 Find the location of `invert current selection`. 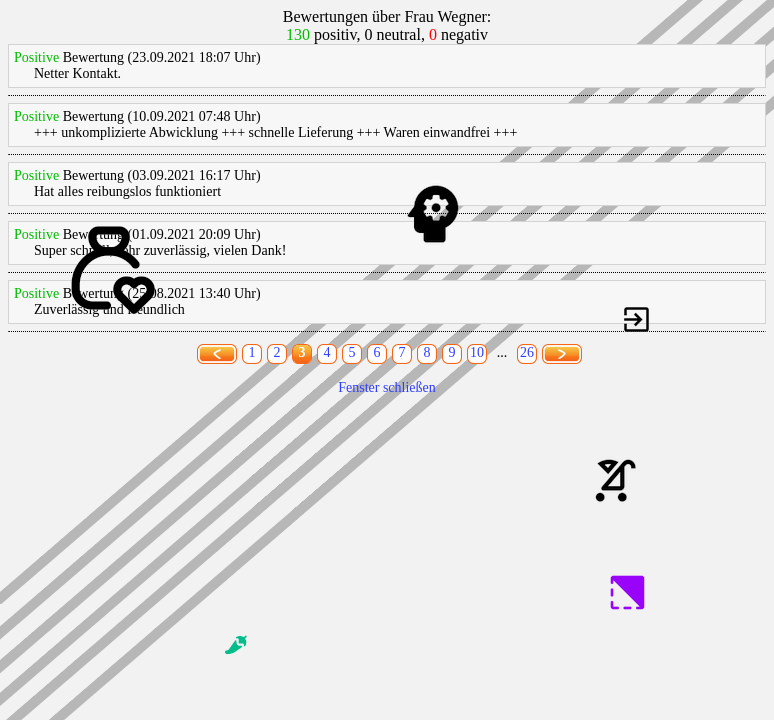

invert current selection is located at coordinates (627, 592).